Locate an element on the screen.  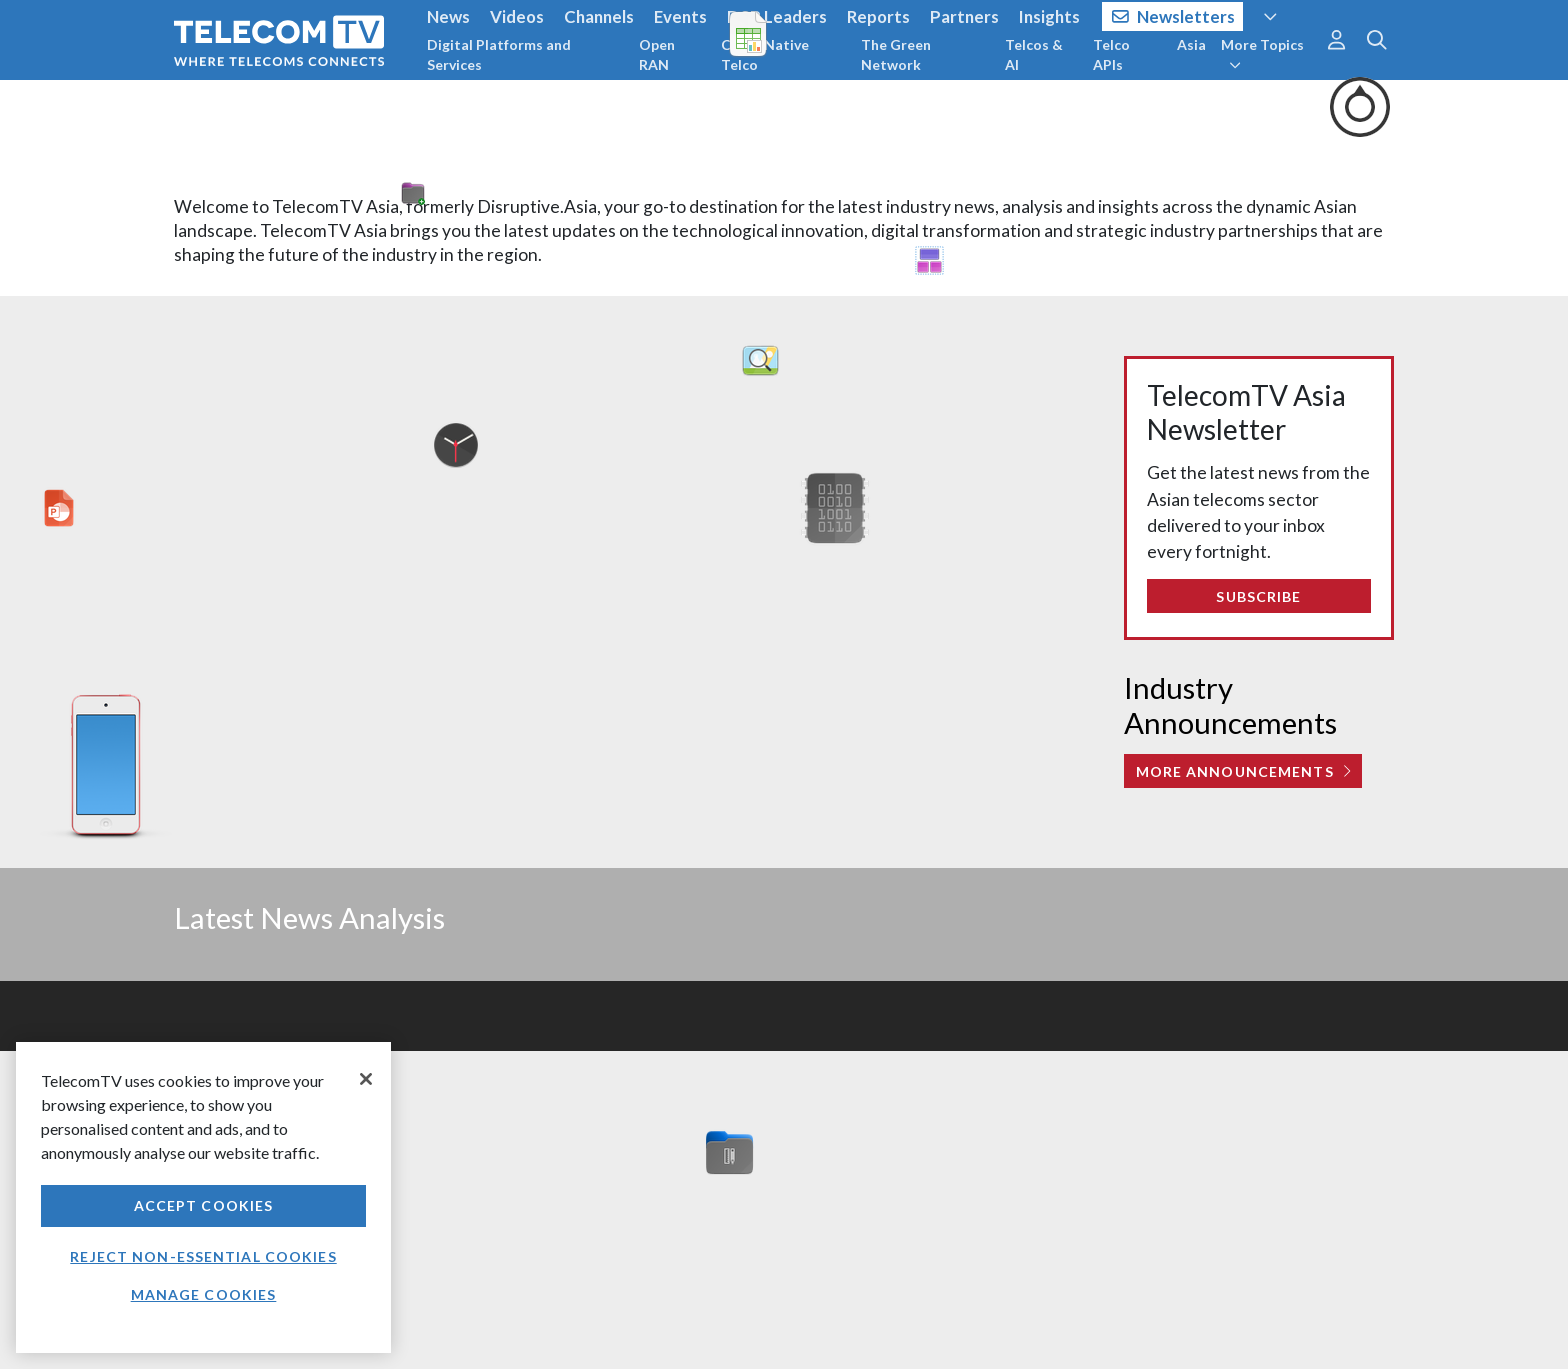
select all items in the current view is located at coordinates (929, 260).